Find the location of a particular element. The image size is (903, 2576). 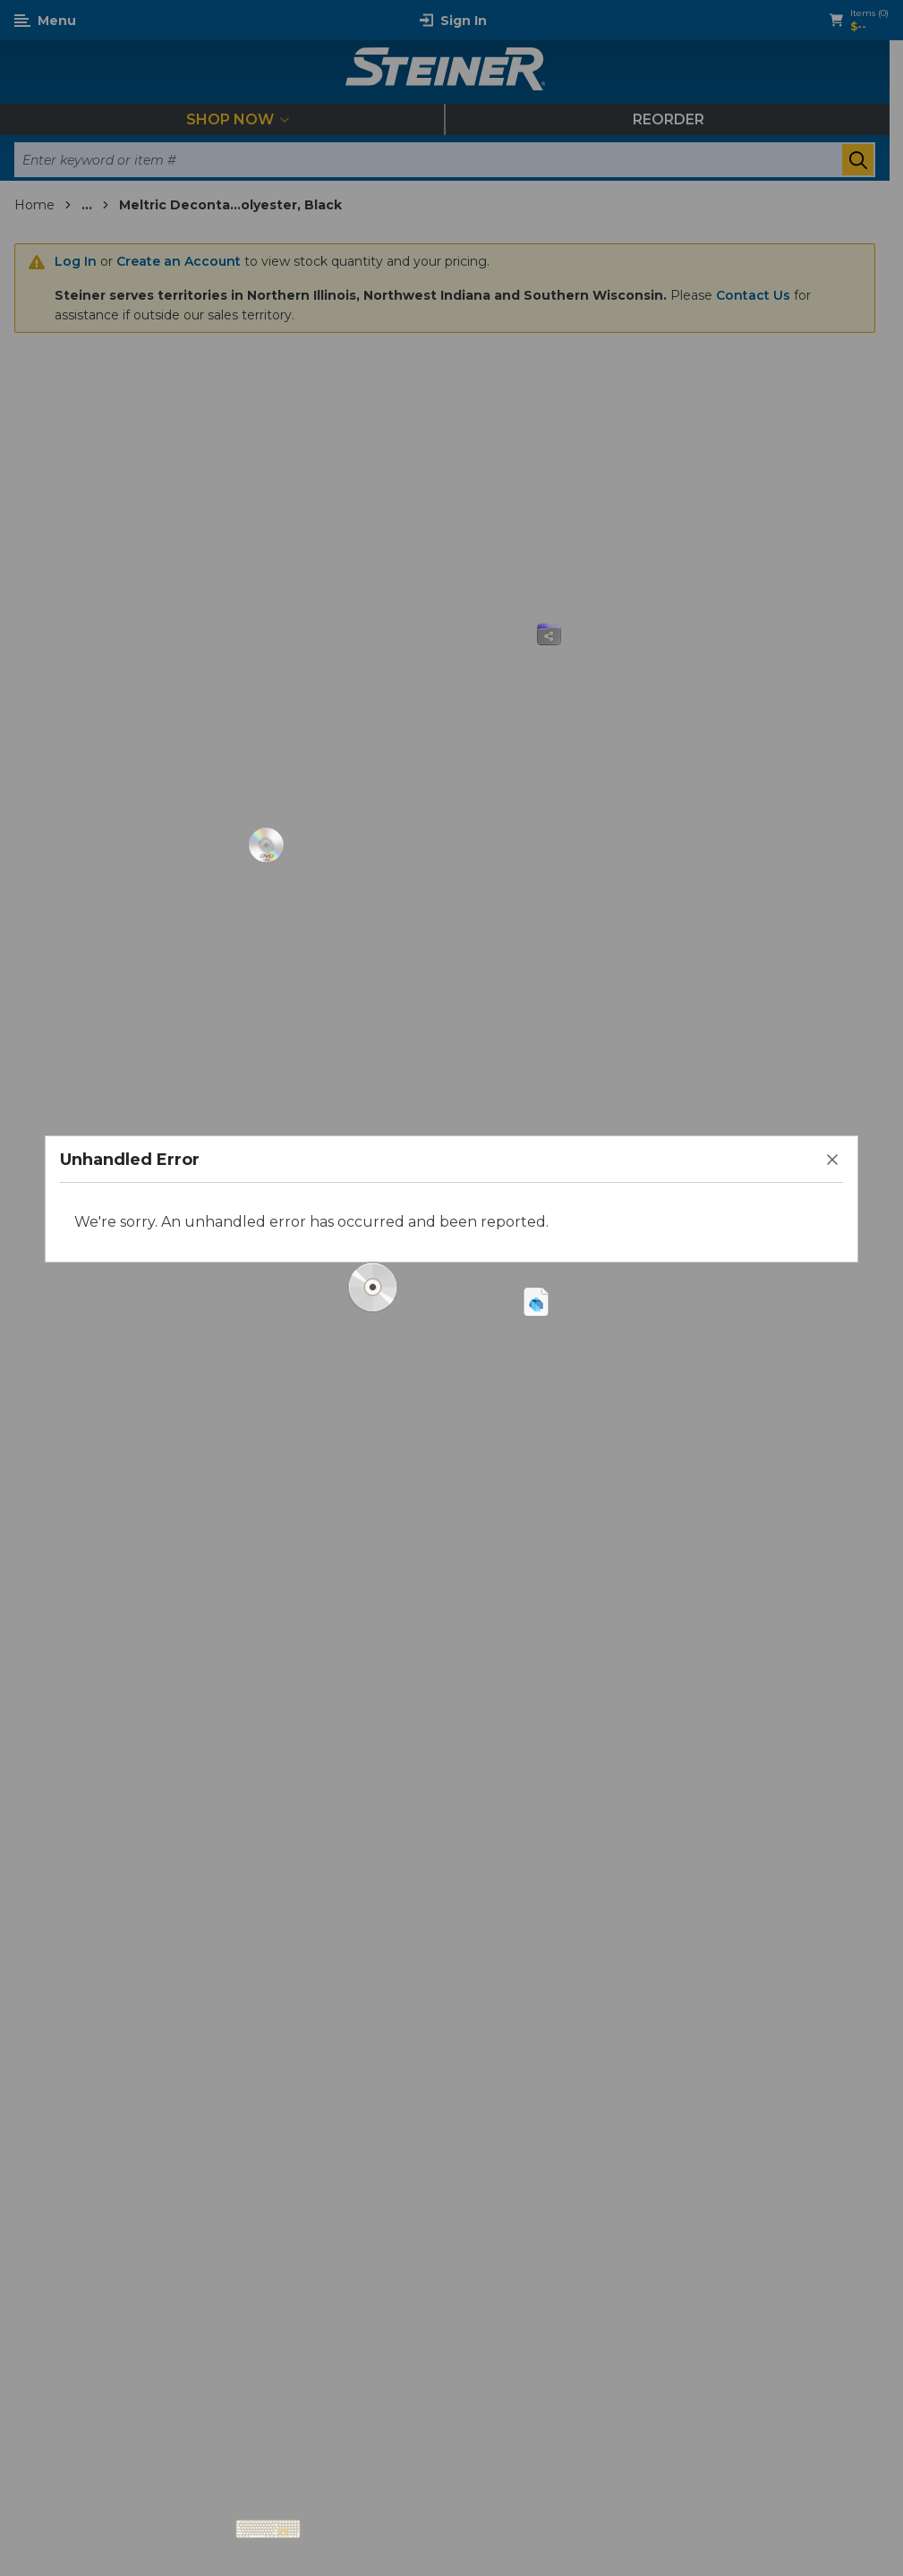

open your public shared folder is located at coordinates (549, 633).